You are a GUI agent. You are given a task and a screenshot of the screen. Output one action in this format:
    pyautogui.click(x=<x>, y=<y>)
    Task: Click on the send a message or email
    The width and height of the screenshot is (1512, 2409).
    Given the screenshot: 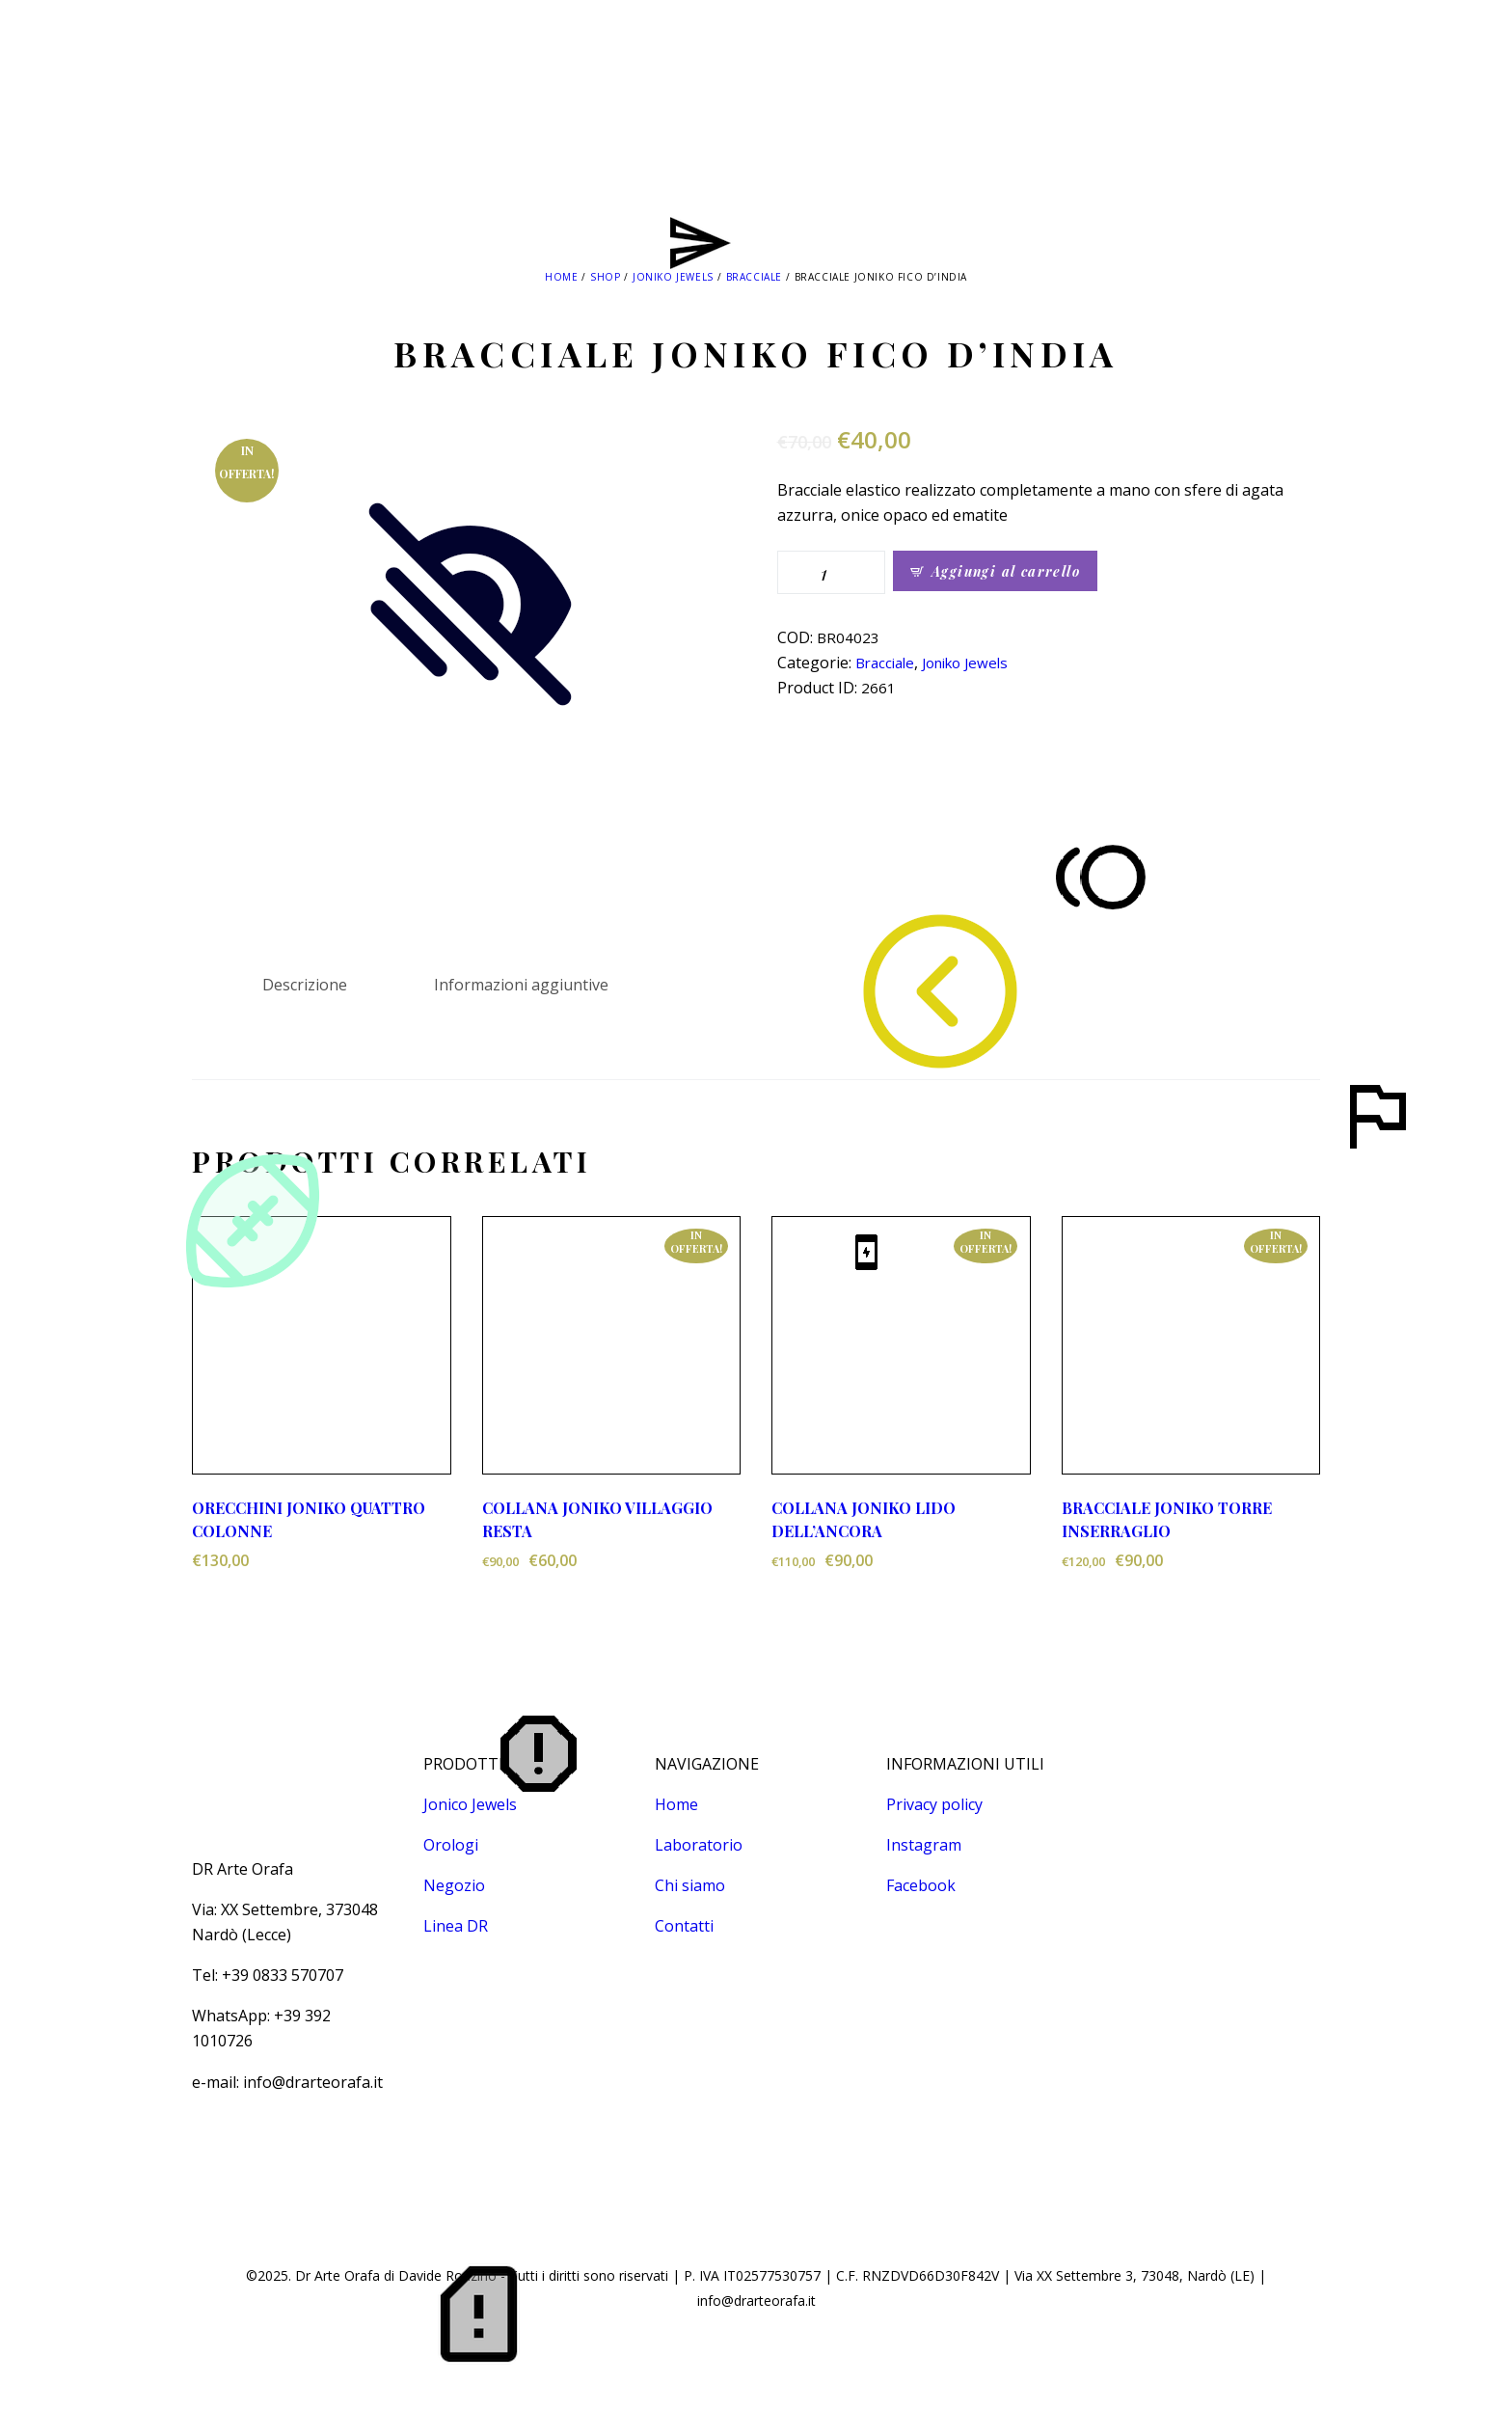 What is the action you would take?
    pyautogui.click(x=699, y=243)
    